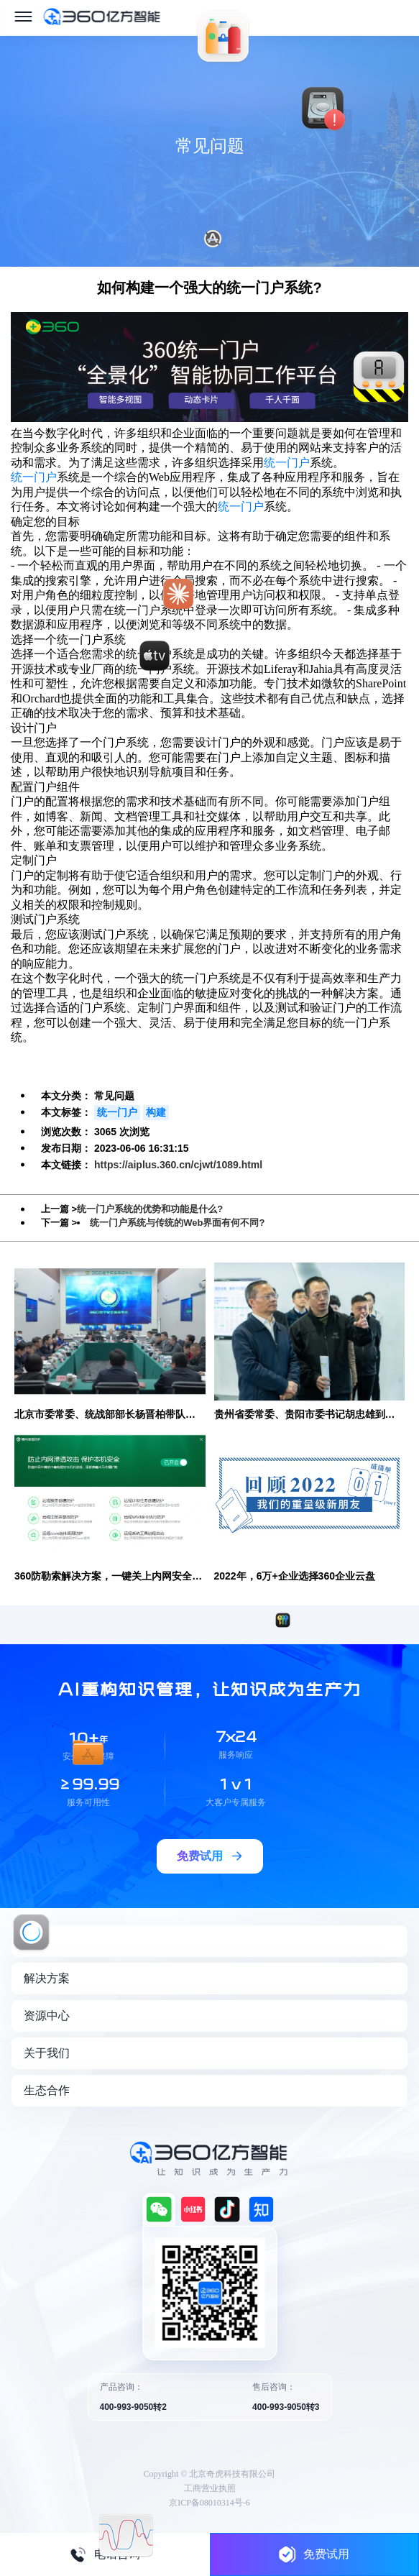  I want to click on open power statistics app, so click(126, 2535).